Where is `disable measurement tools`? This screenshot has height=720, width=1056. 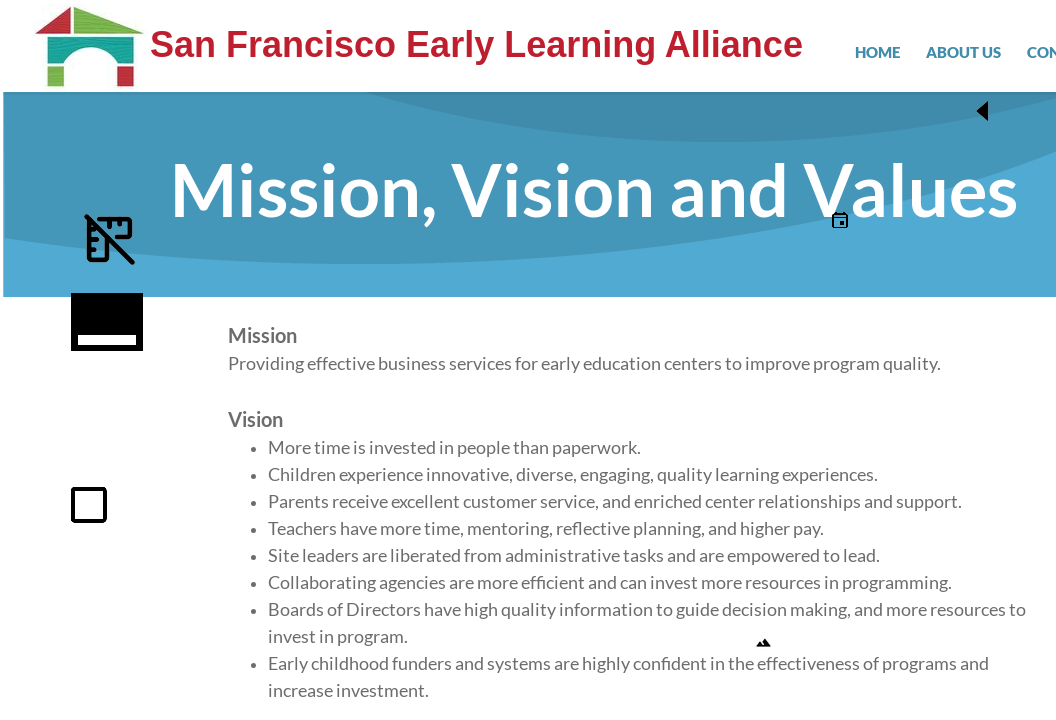 disable measurement tools is located at coordinates (109, 239).